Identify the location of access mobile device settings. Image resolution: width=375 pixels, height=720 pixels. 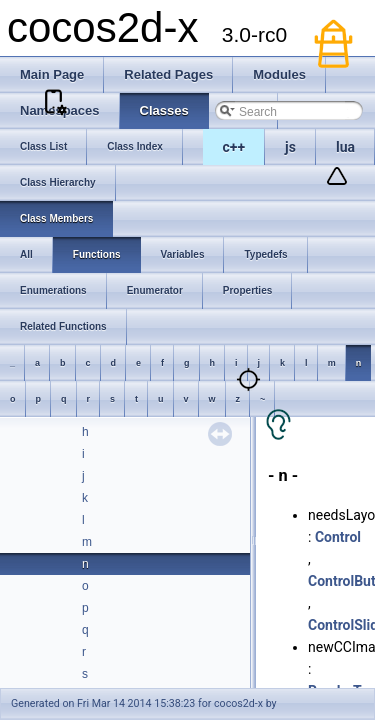
(53, 101).